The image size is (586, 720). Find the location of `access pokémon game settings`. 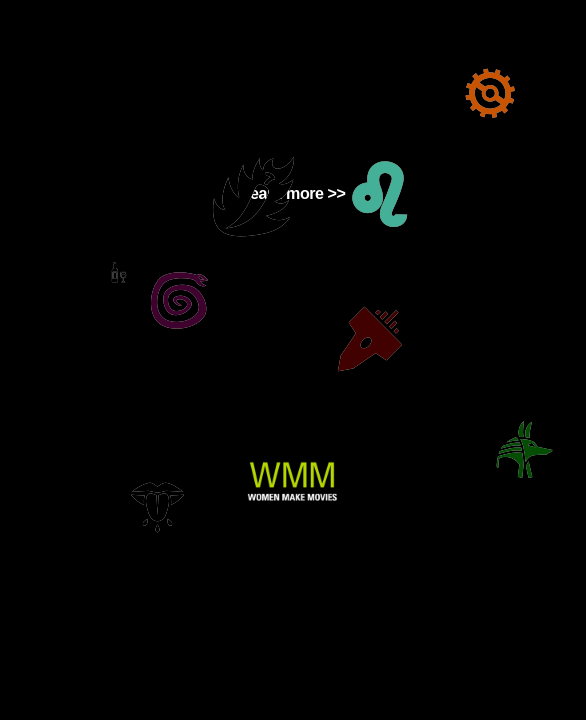

access pokémon game settings is located at coordinates (490, 93).